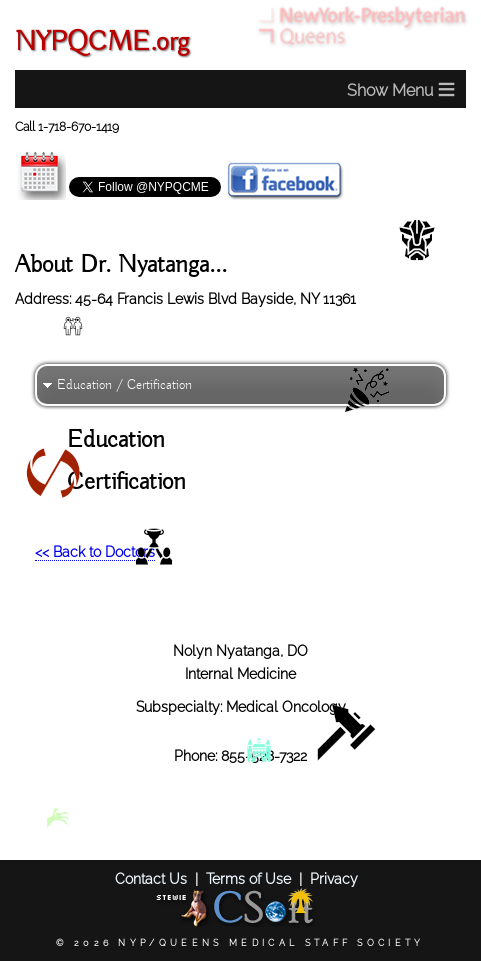  I want to click on indicates a fountain or water feature location, so click(300, 900).